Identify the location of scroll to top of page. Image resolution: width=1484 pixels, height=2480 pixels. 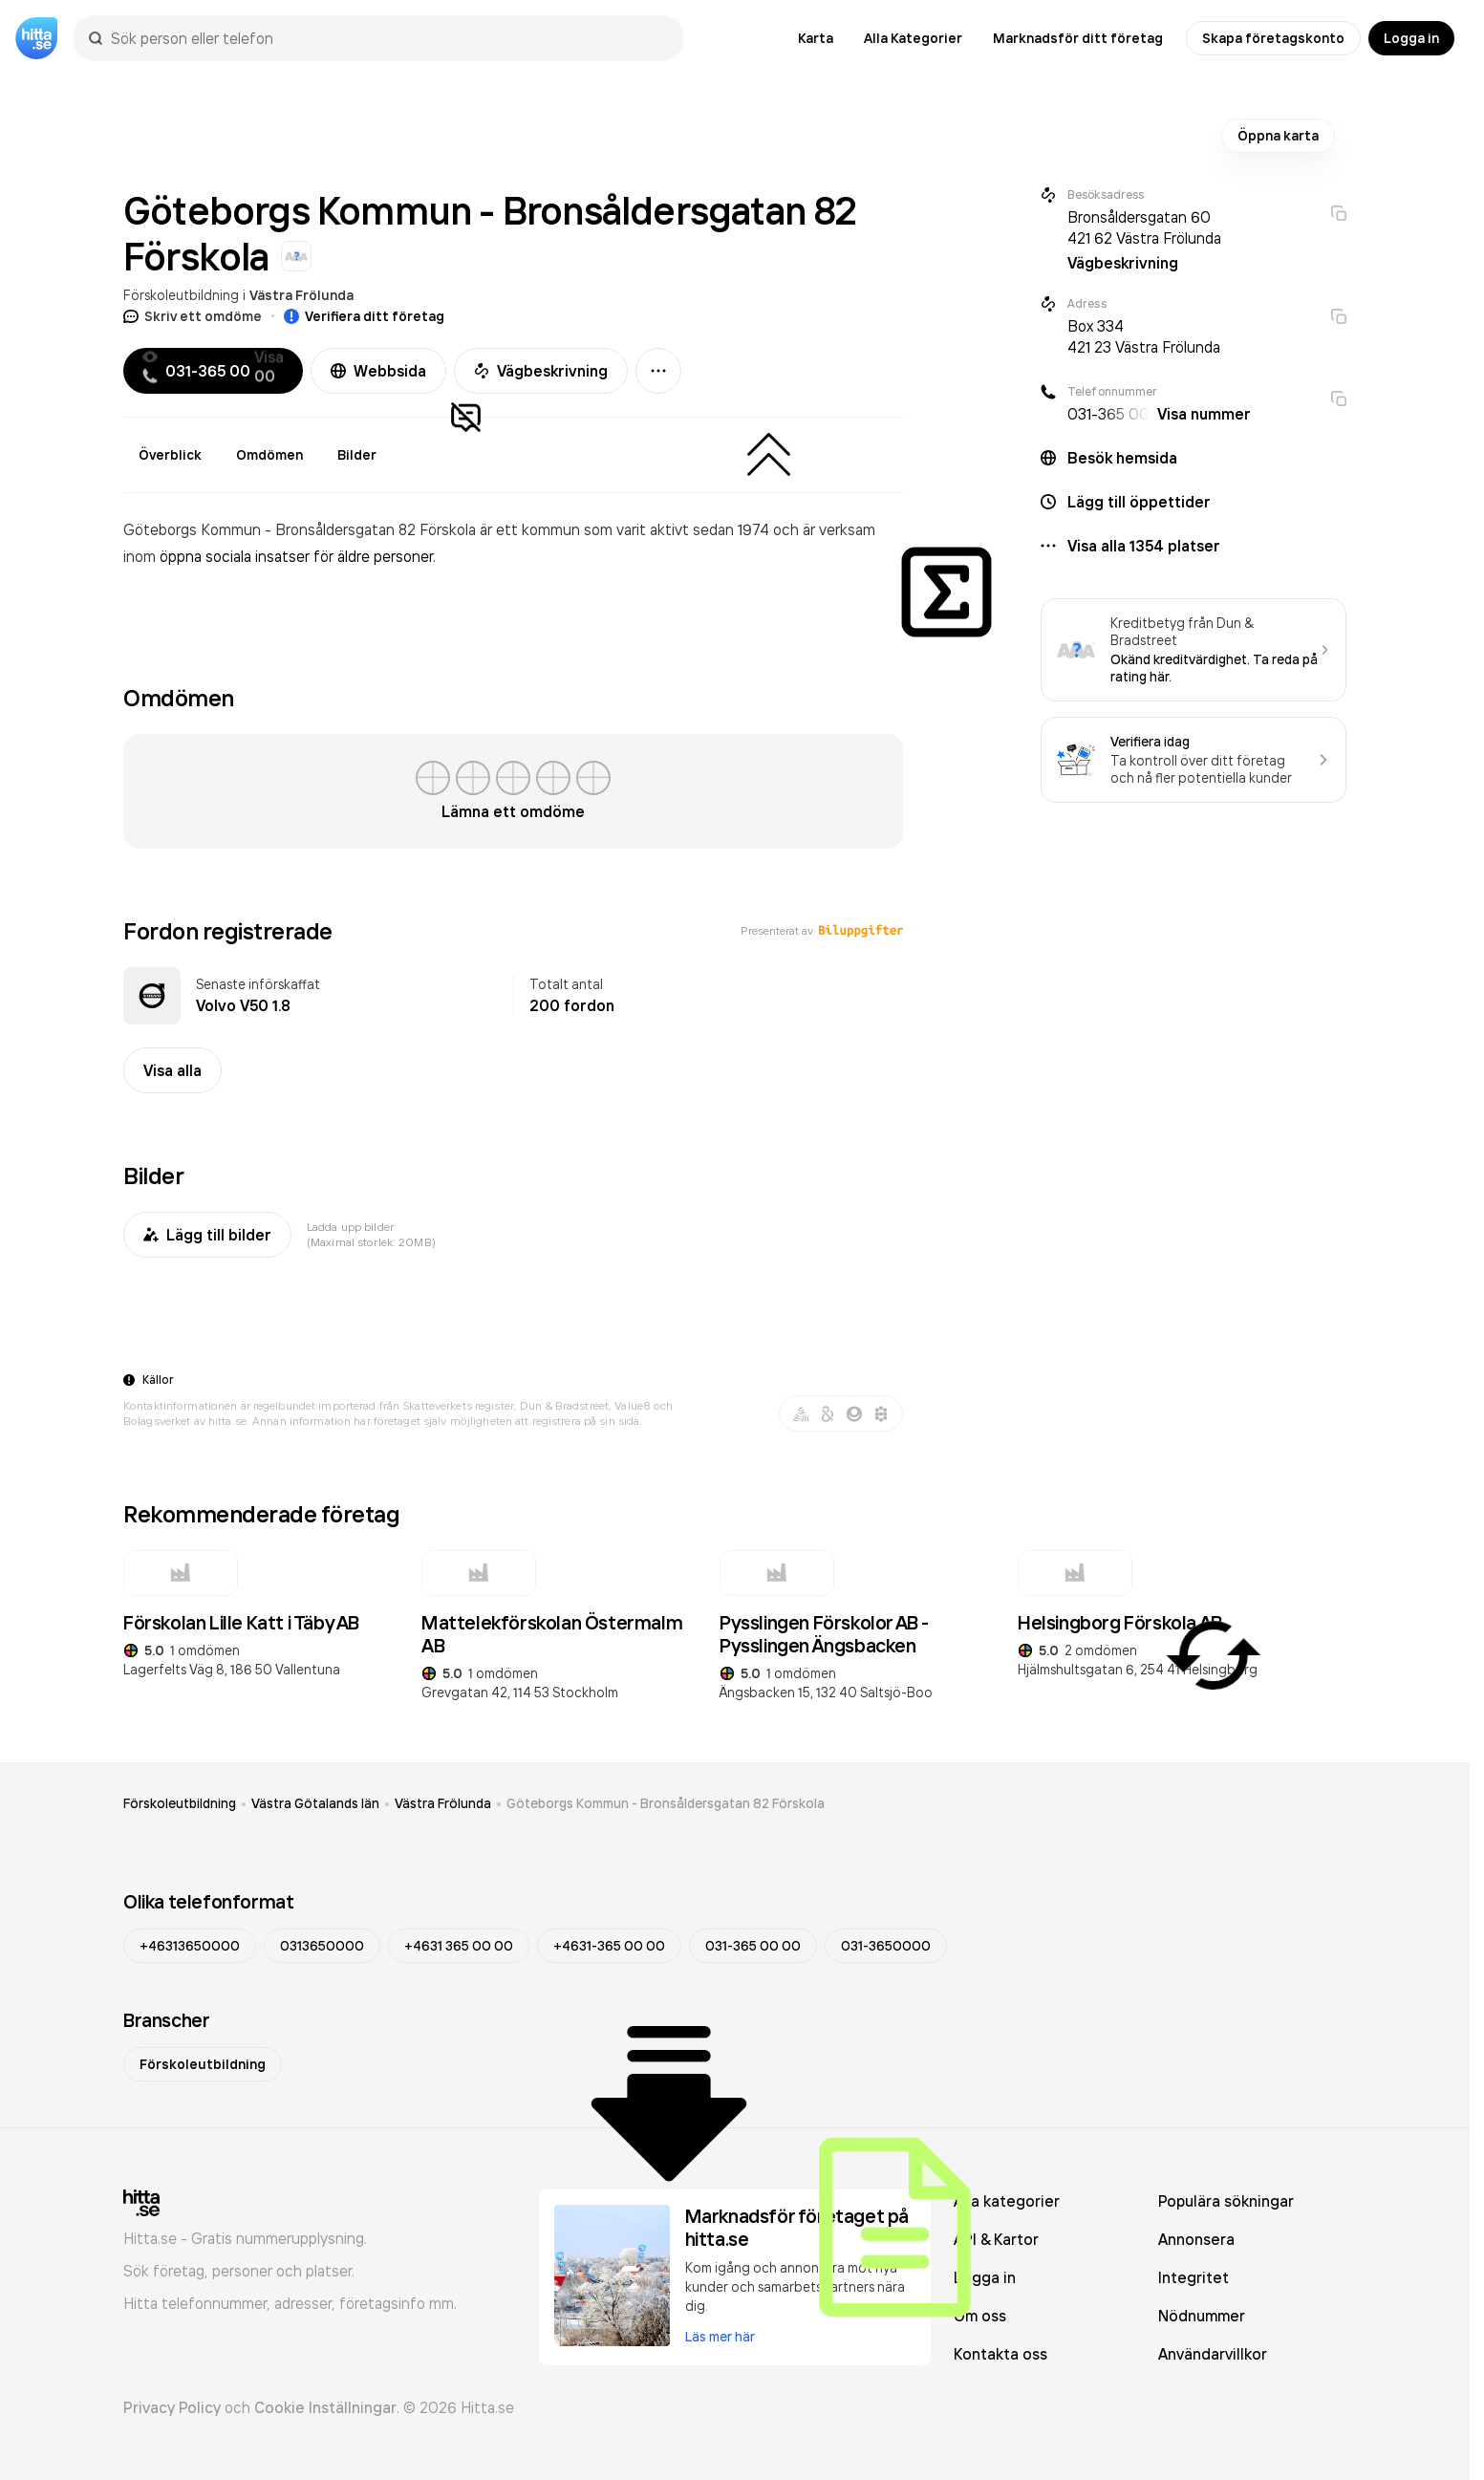
(768, 456).